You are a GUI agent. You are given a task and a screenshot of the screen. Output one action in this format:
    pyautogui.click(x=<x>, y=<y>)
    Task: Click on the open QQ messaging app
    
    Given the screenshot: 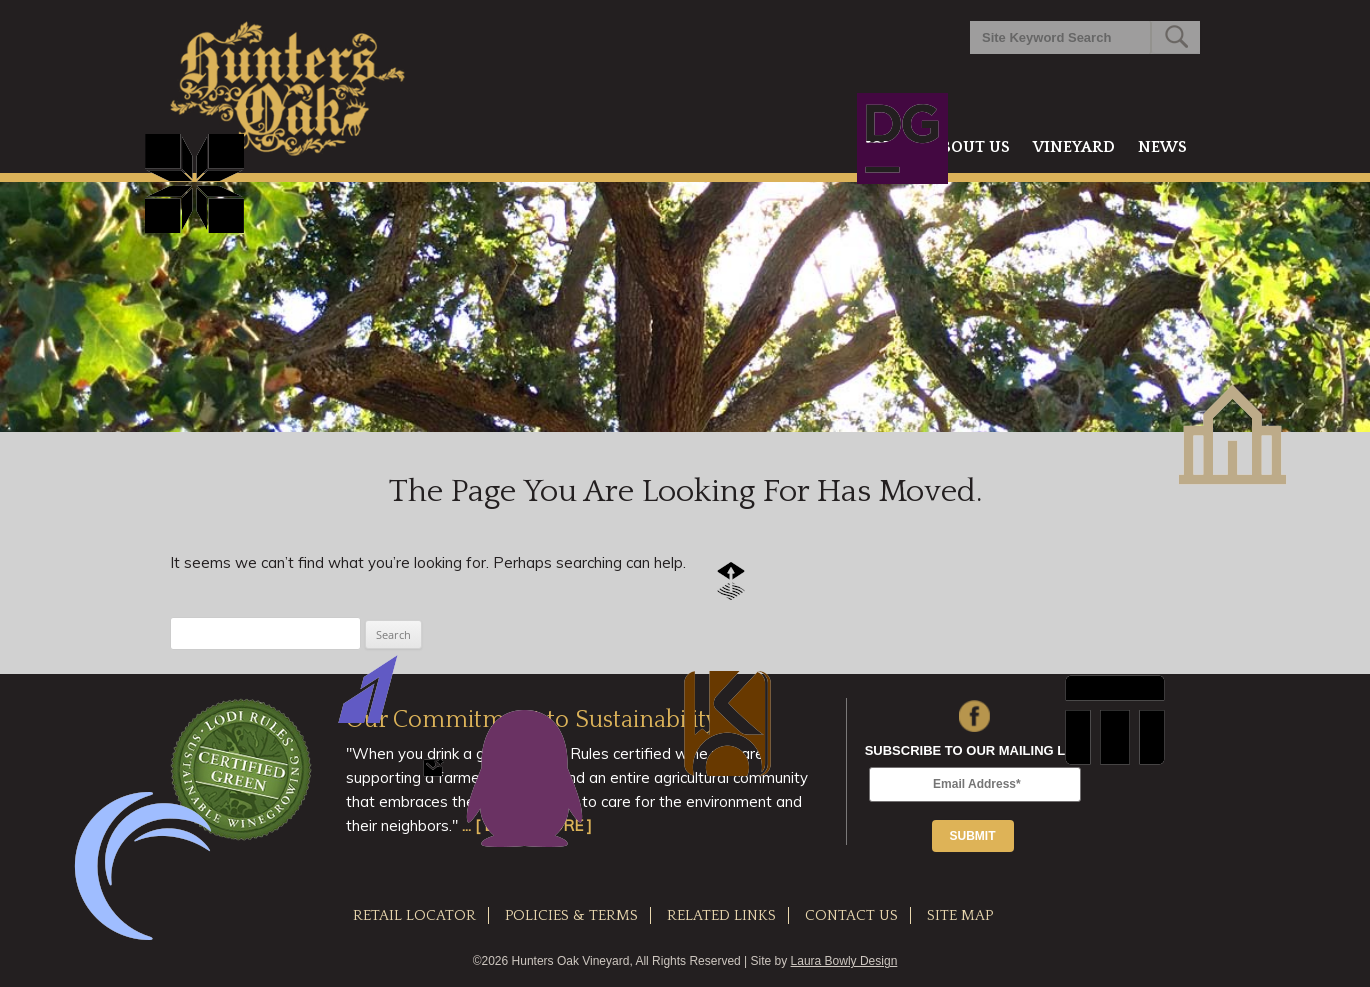 What is the action you would take?
    pyautogui.click(x=524, y=778)
    